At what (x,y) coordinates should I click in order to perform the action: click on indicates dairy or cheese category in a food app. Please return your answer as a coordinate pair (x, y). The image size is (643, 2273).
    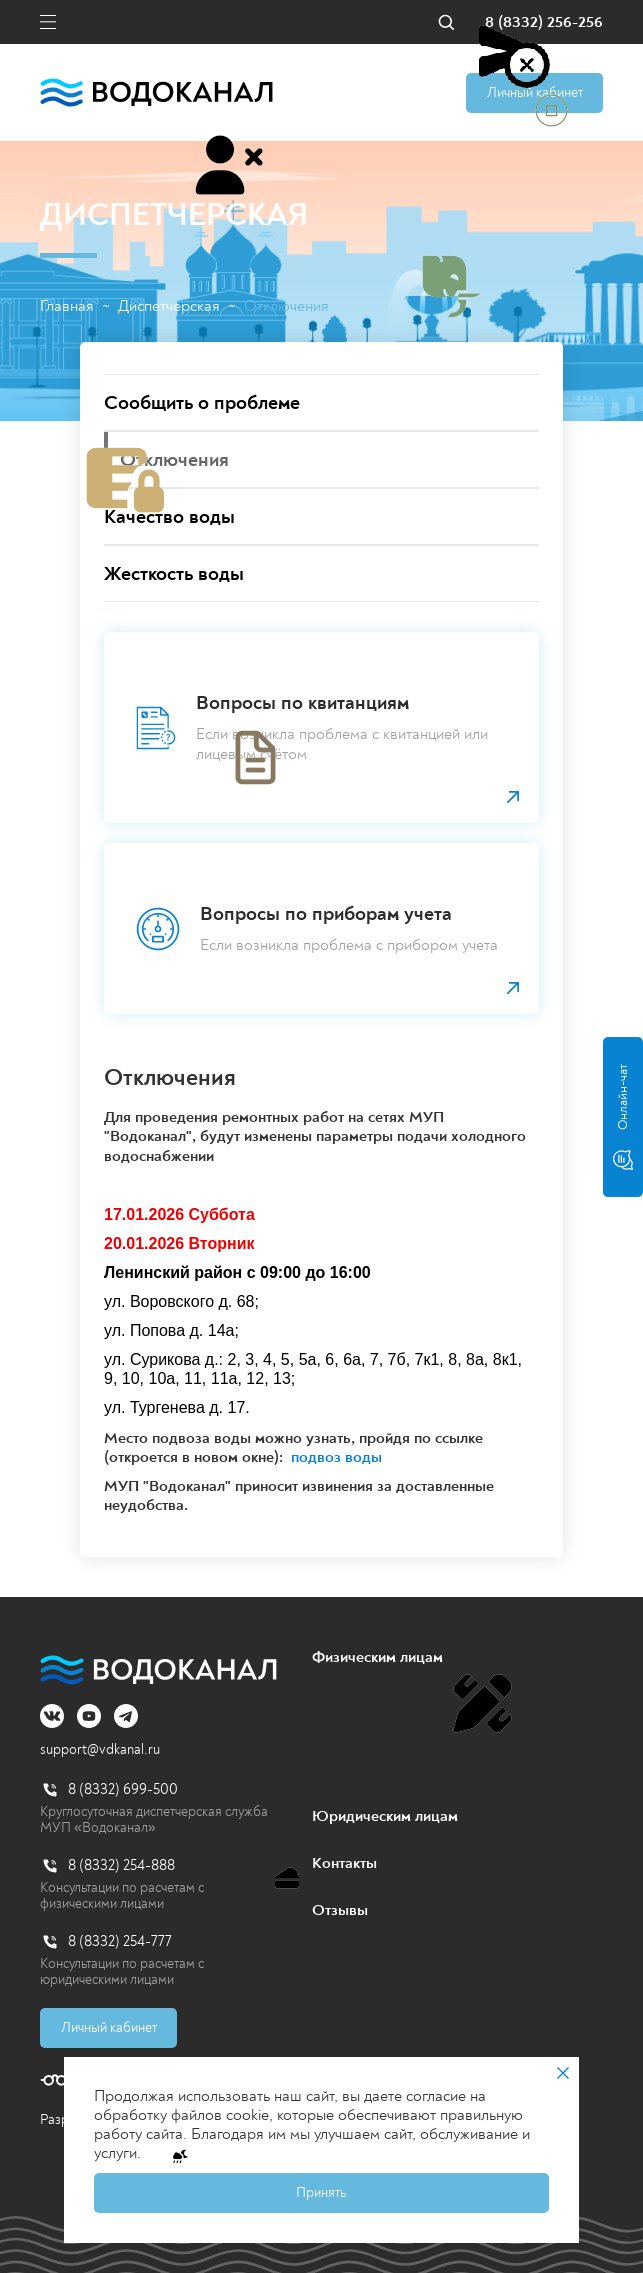
    Looking at the image, I should click on (287, 1878).